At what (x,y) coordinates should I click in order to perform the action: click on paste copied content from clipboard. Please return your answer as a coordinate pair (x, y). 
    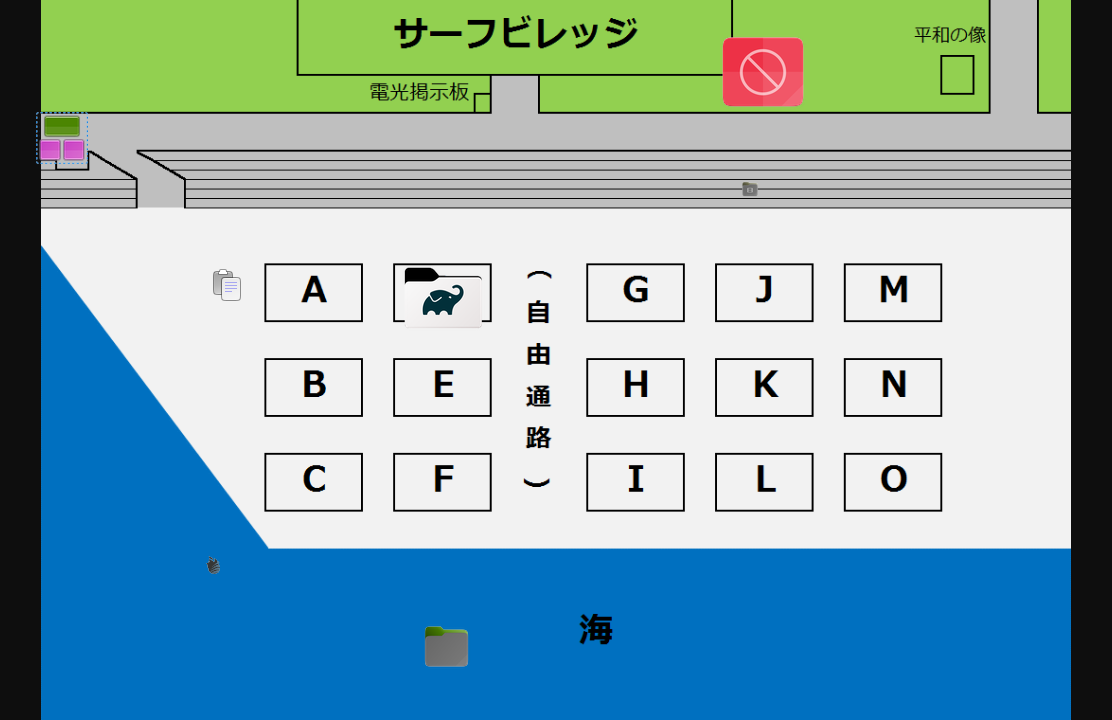
    Looking at the image, I should click on (227, 285).